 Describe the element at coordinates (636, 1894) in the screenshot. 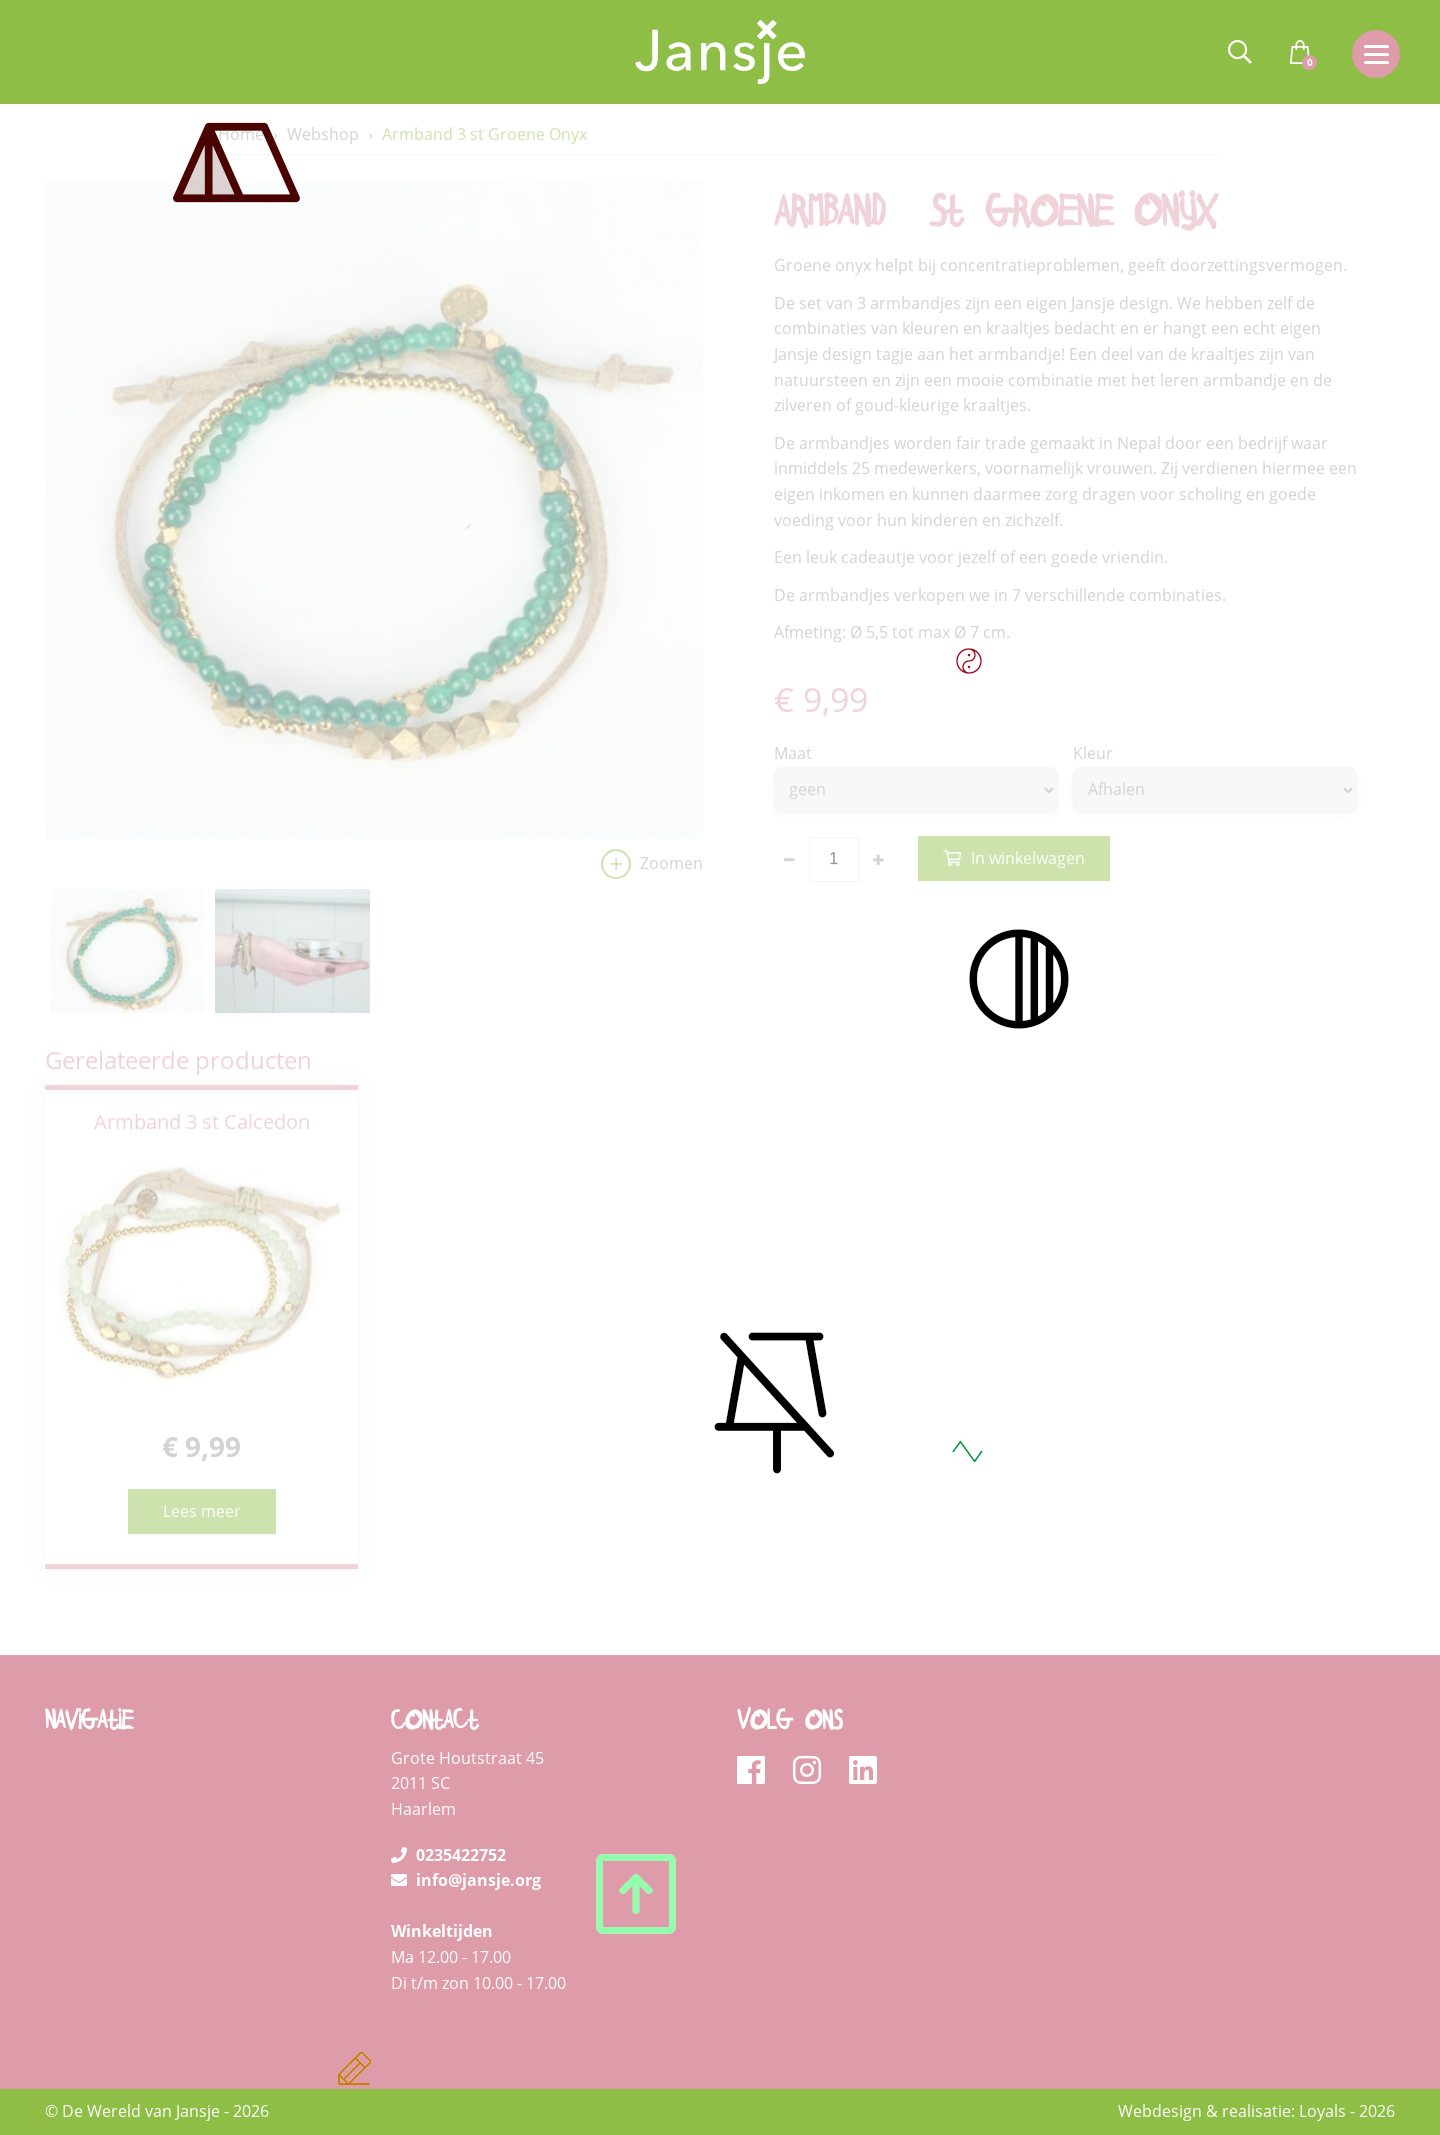

I see `upload a file or content` at that location.